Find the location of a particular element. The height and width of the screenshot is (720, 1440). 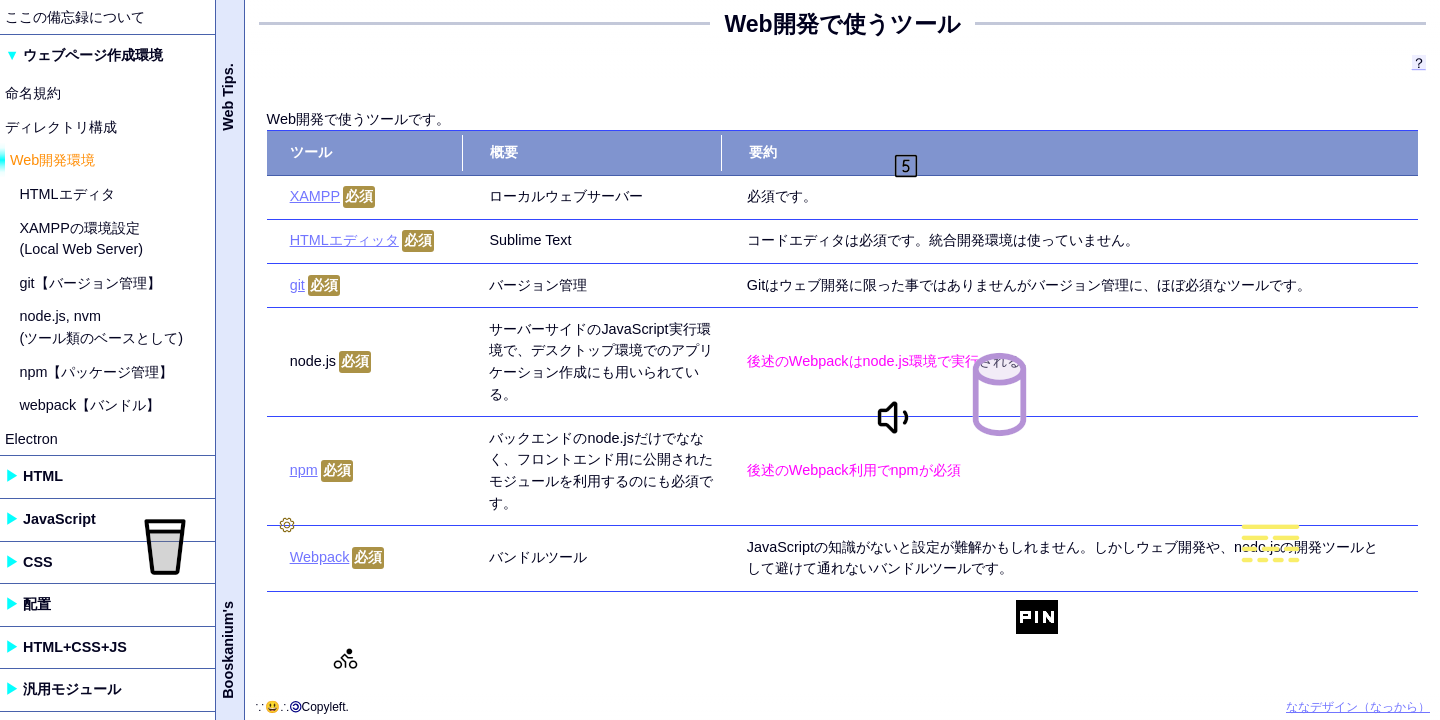

database or data storage is located at coordinates (999, 394).